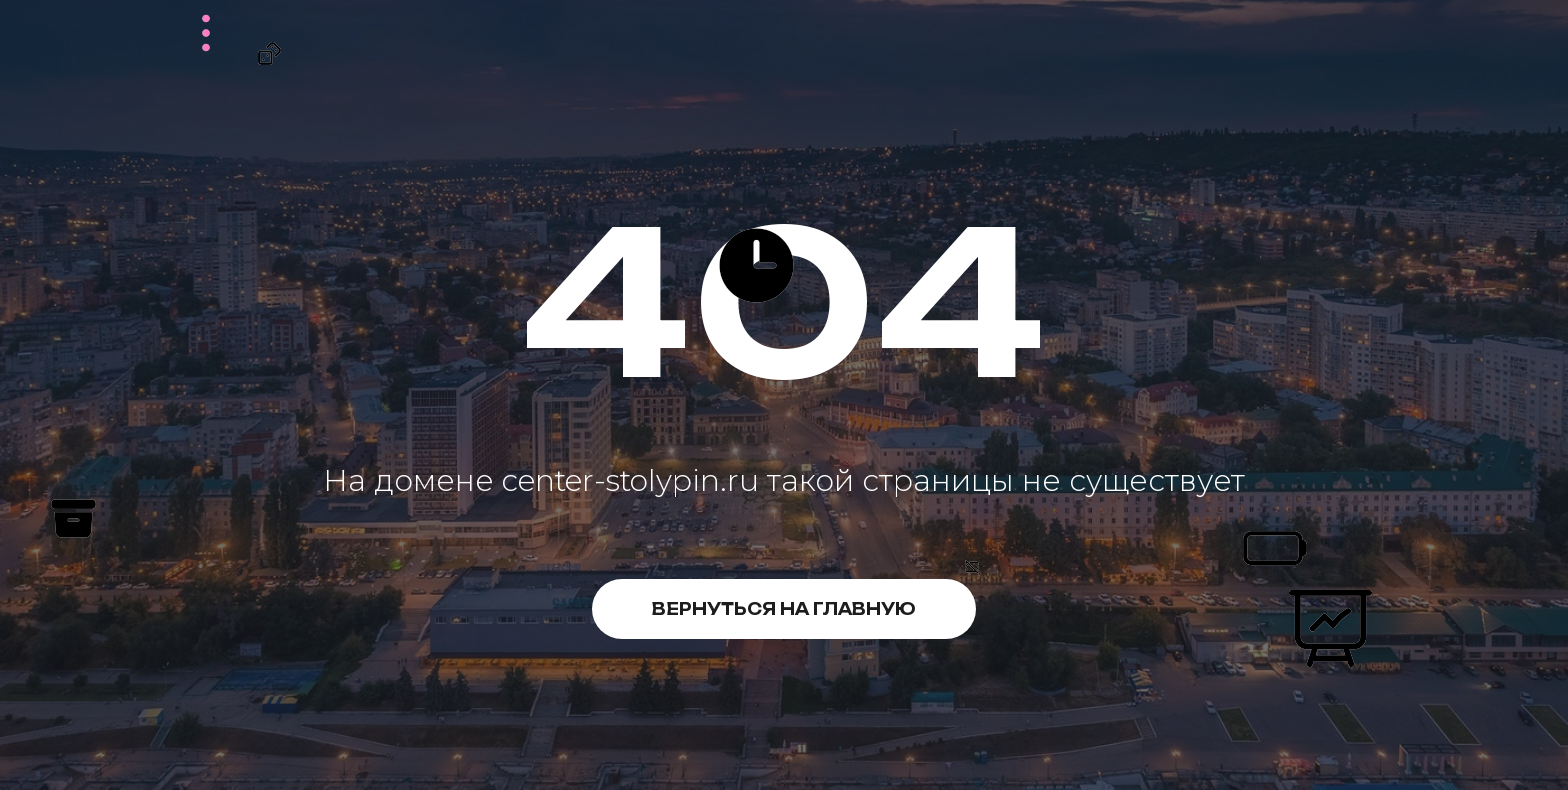  What do you see at coordinates (269, 53) in the screenshot?
I see `randomize or shuffle content` at bounding box center [269, 53].